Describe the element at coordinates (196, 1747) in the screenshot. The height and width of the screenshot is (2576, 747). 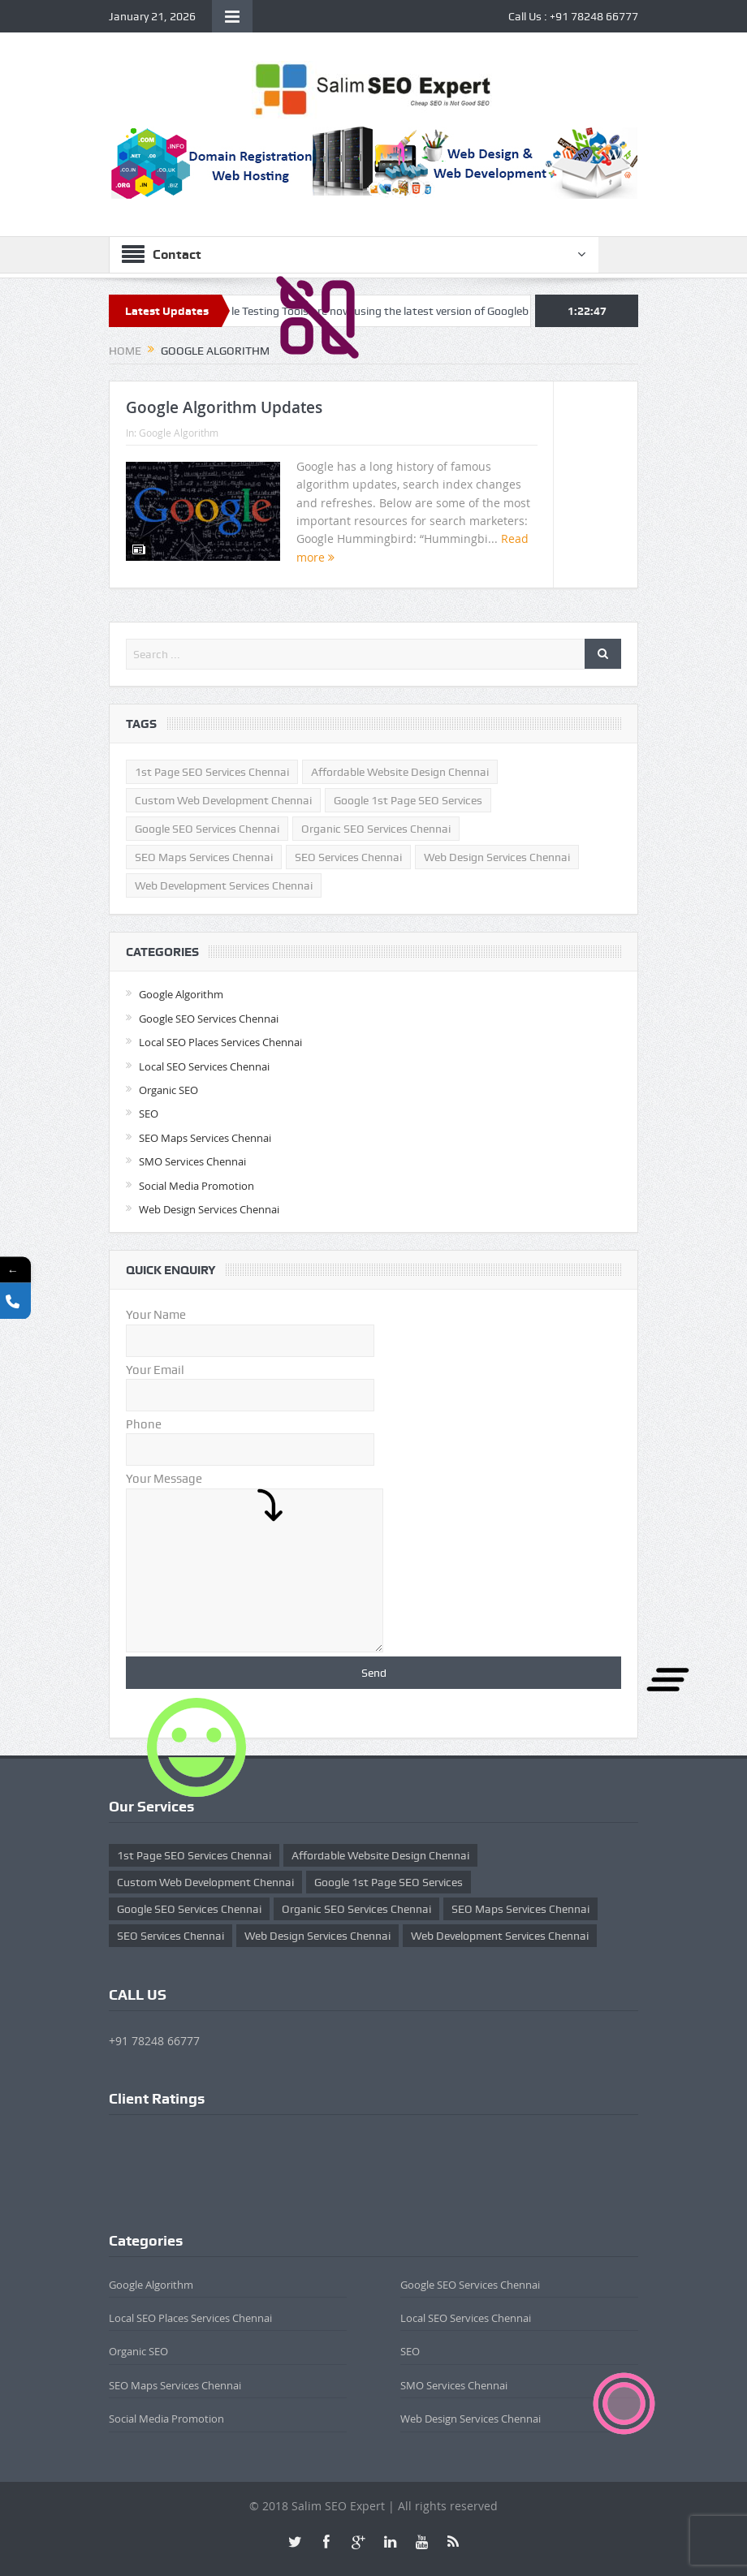
I see `rate your experience as positive` at that location.